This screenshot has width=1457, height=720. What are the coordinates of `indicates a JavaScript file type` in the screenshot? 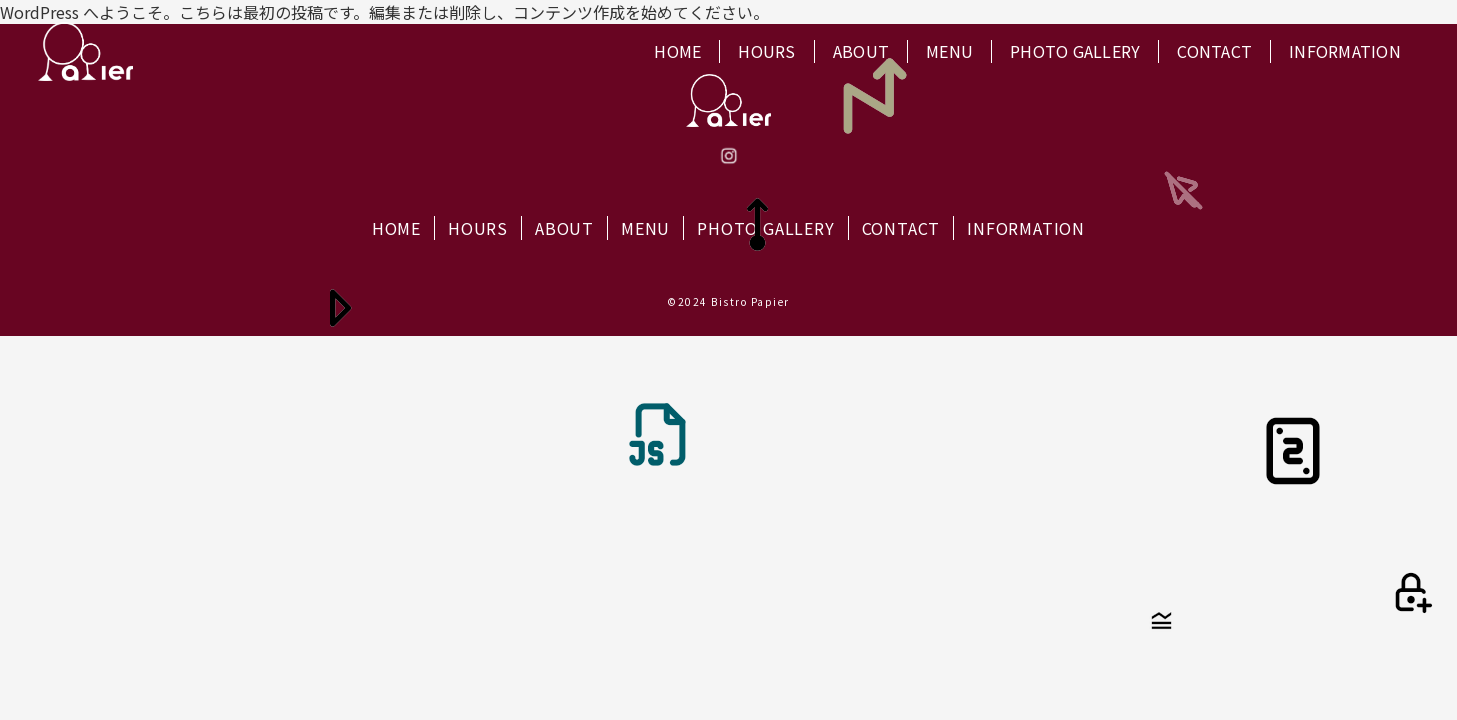 It's located at (660, 434).